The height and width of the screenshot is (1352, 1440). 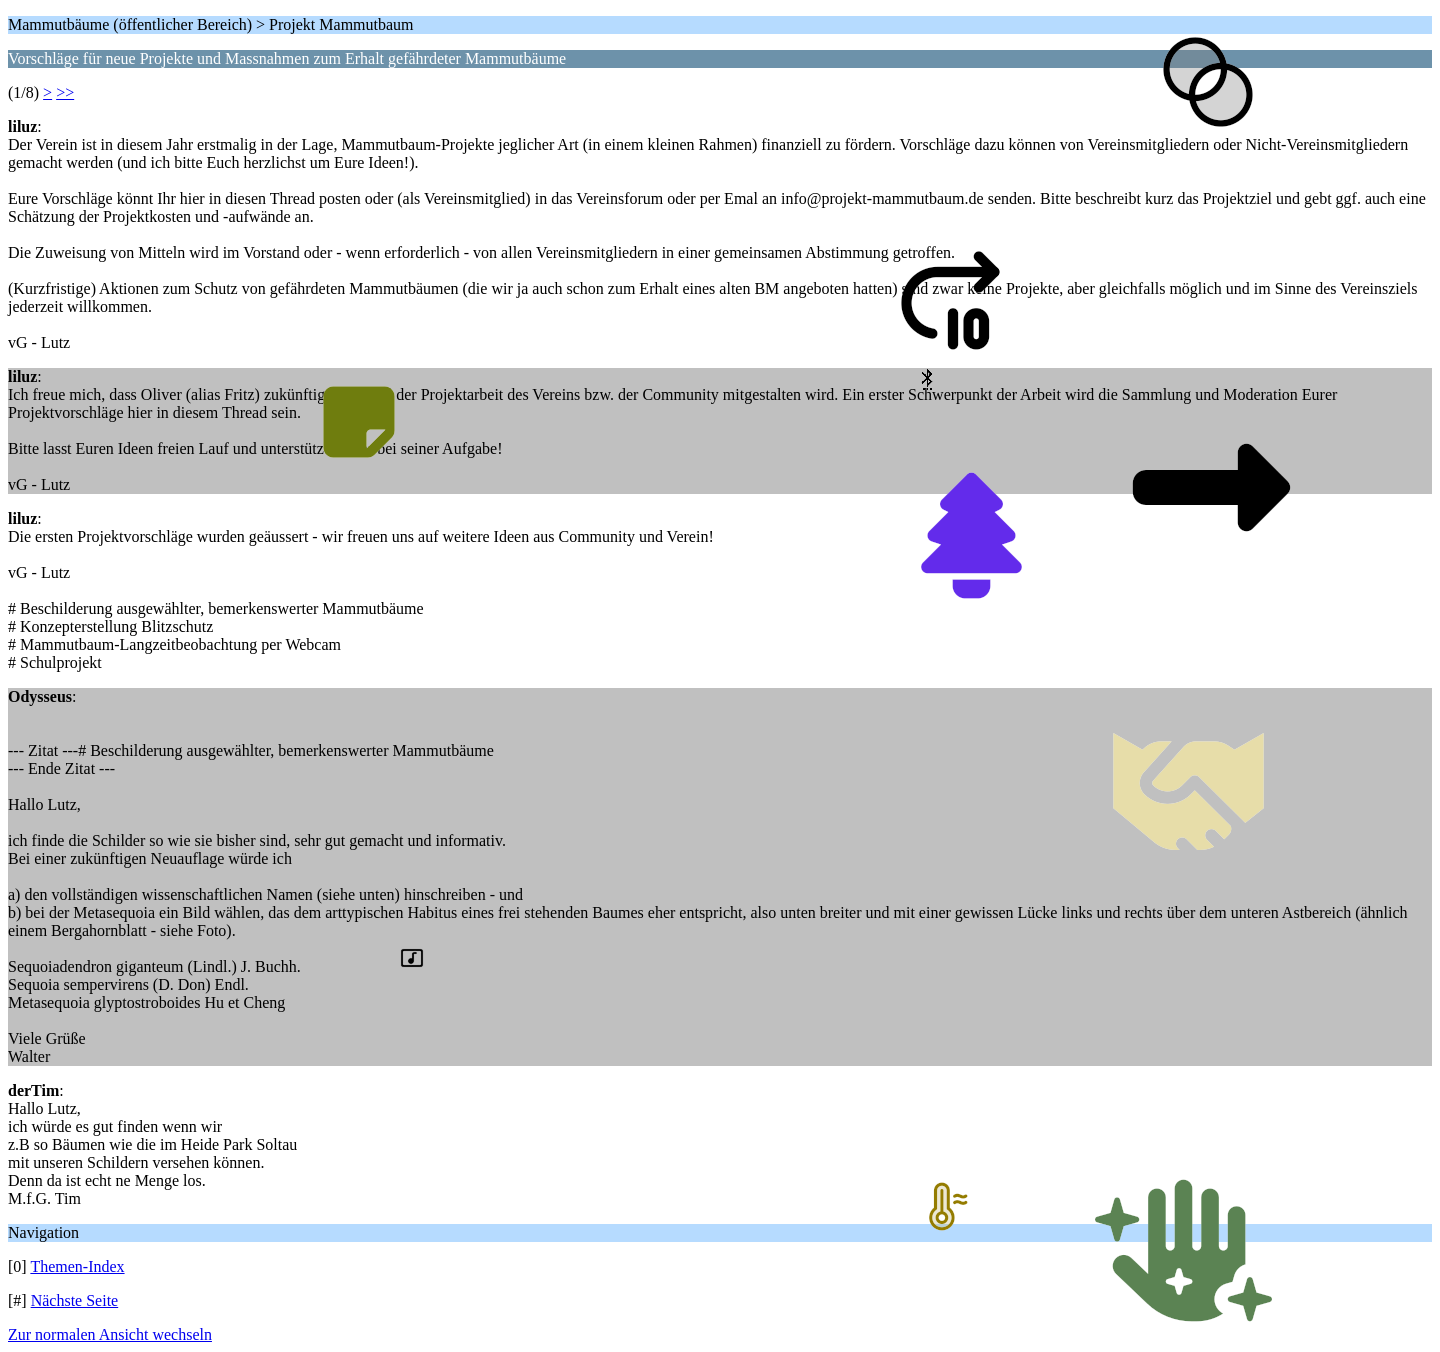 What do you see at coordinates (412, 958) in the screenshot?
I see `play or browse music videos` at bounding box center [412, 958].